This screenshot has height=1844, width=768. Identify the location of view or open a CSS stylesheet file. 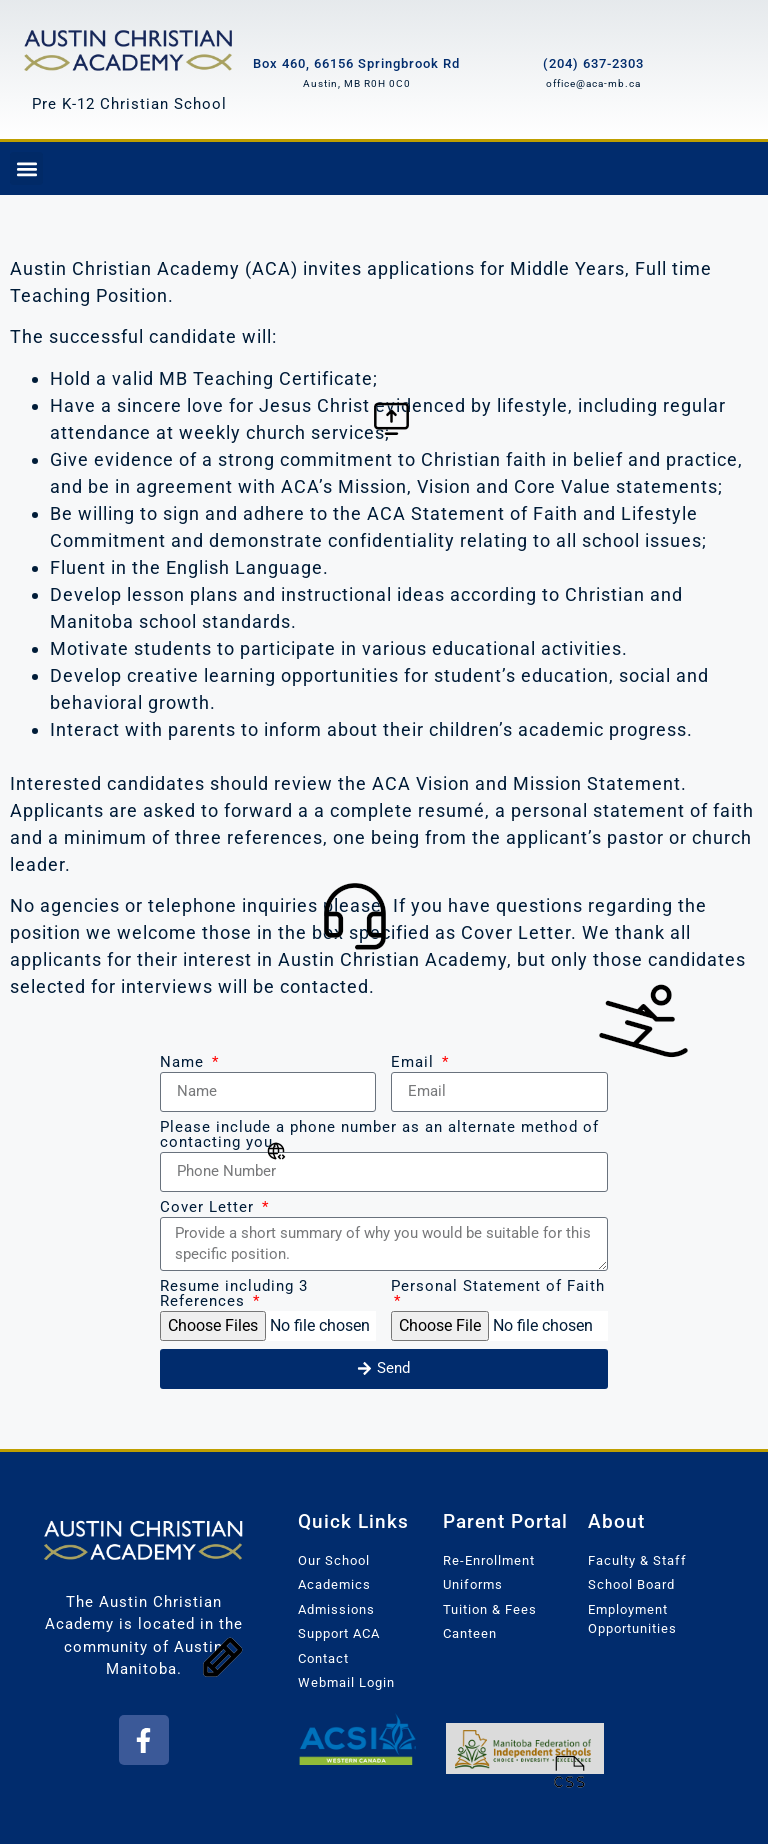
(570, 1773).